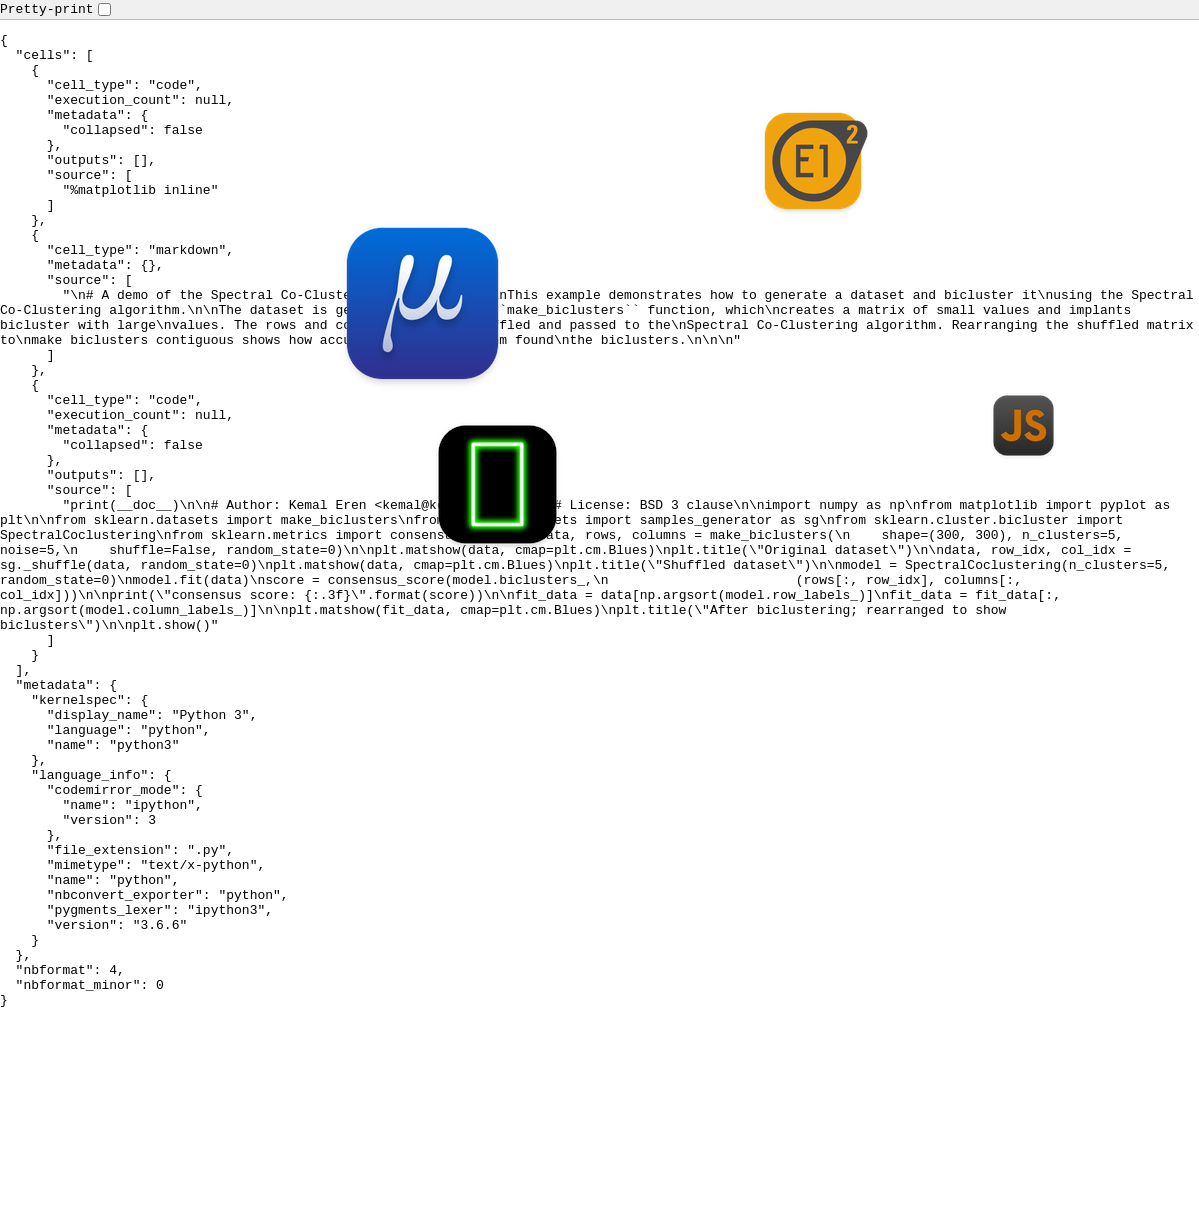 This screenshot has width=1199, height=1216. I want to click on launch Half-Life 2: Episode One, so click(813, 161).